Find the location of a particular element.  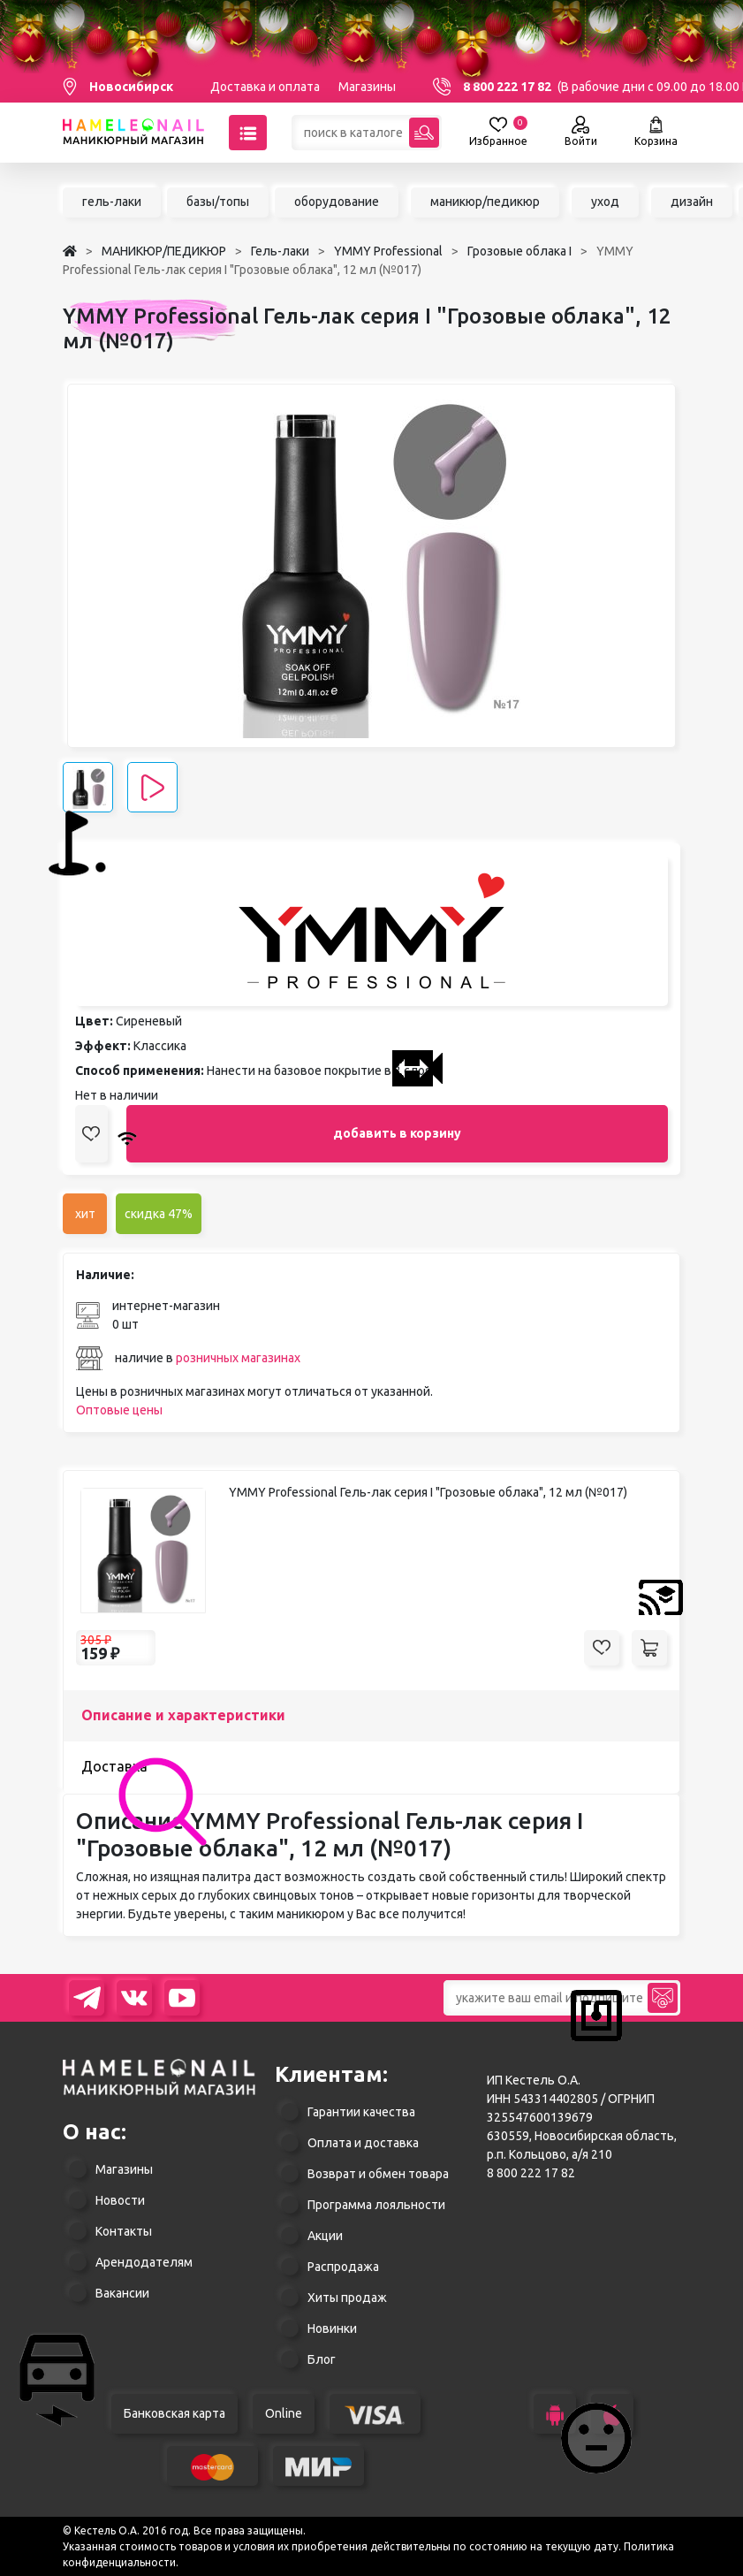

view nearby golf courses is located at coordinates (75, 842).